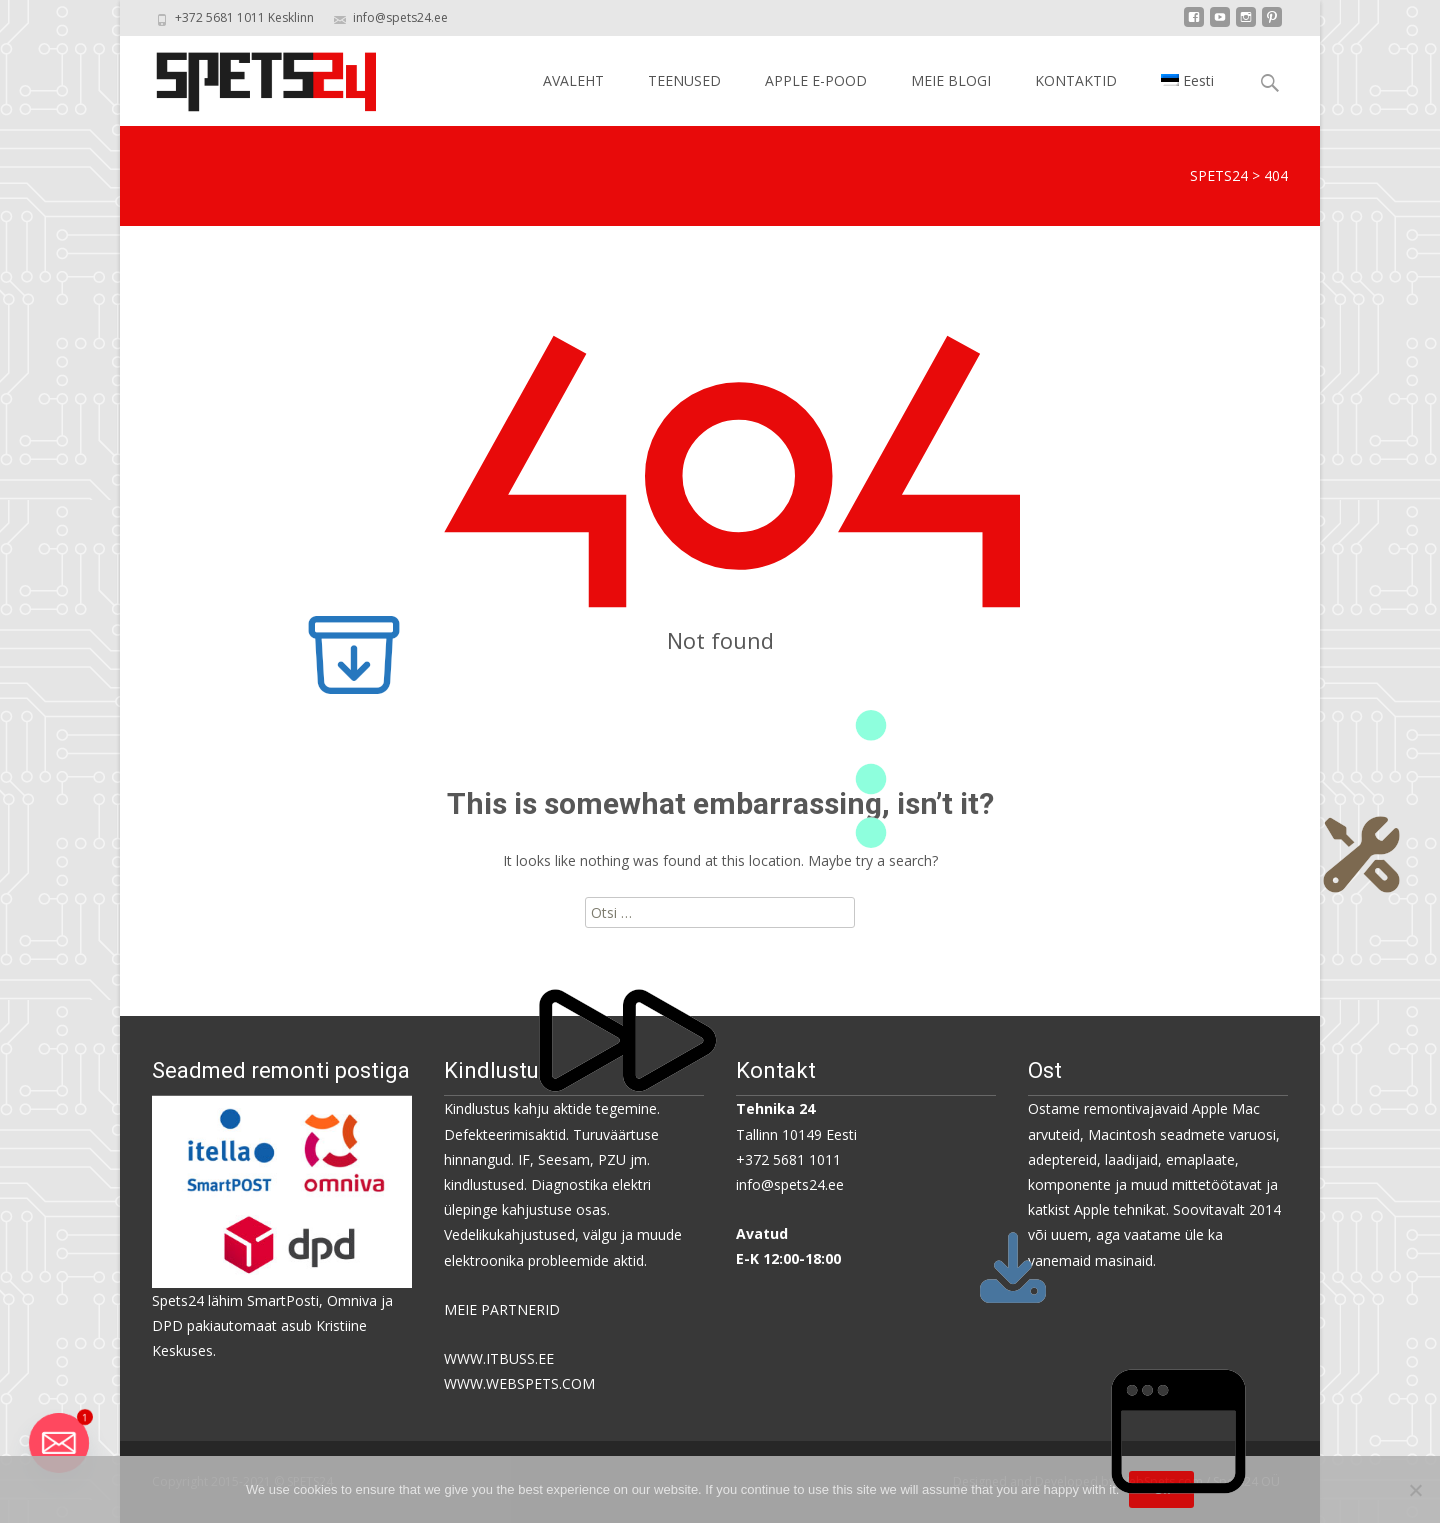 This screenshot has width=1440, height=1523. I want to click on access settings or configuration options, so click(1361, 854).